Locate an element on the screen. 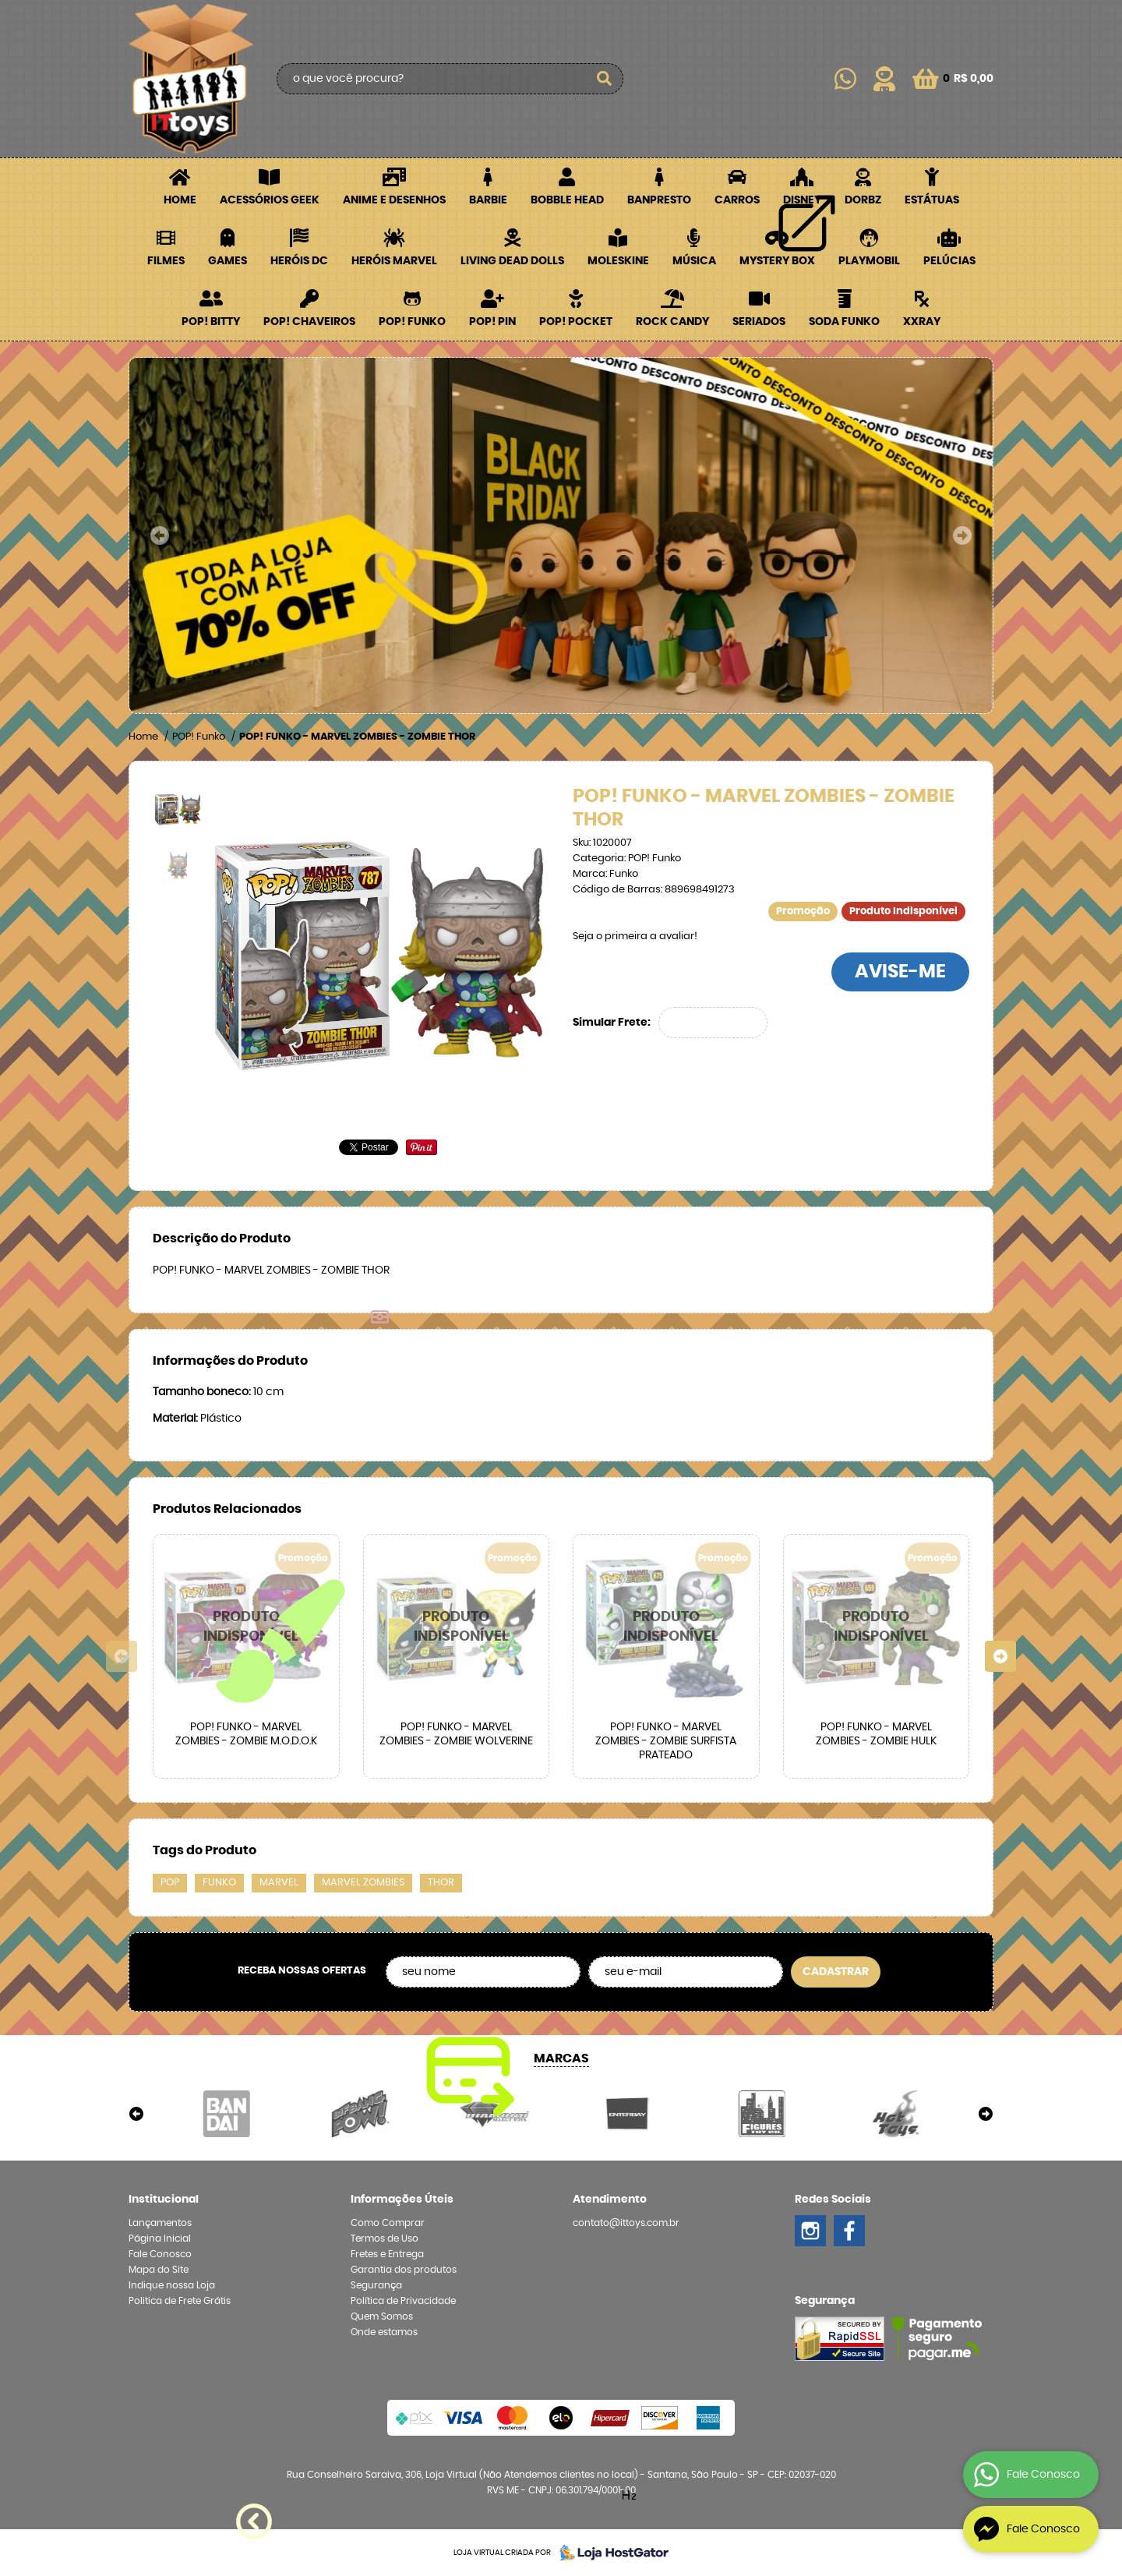  make a payment with saved card is located at coordinates (468, 2070).